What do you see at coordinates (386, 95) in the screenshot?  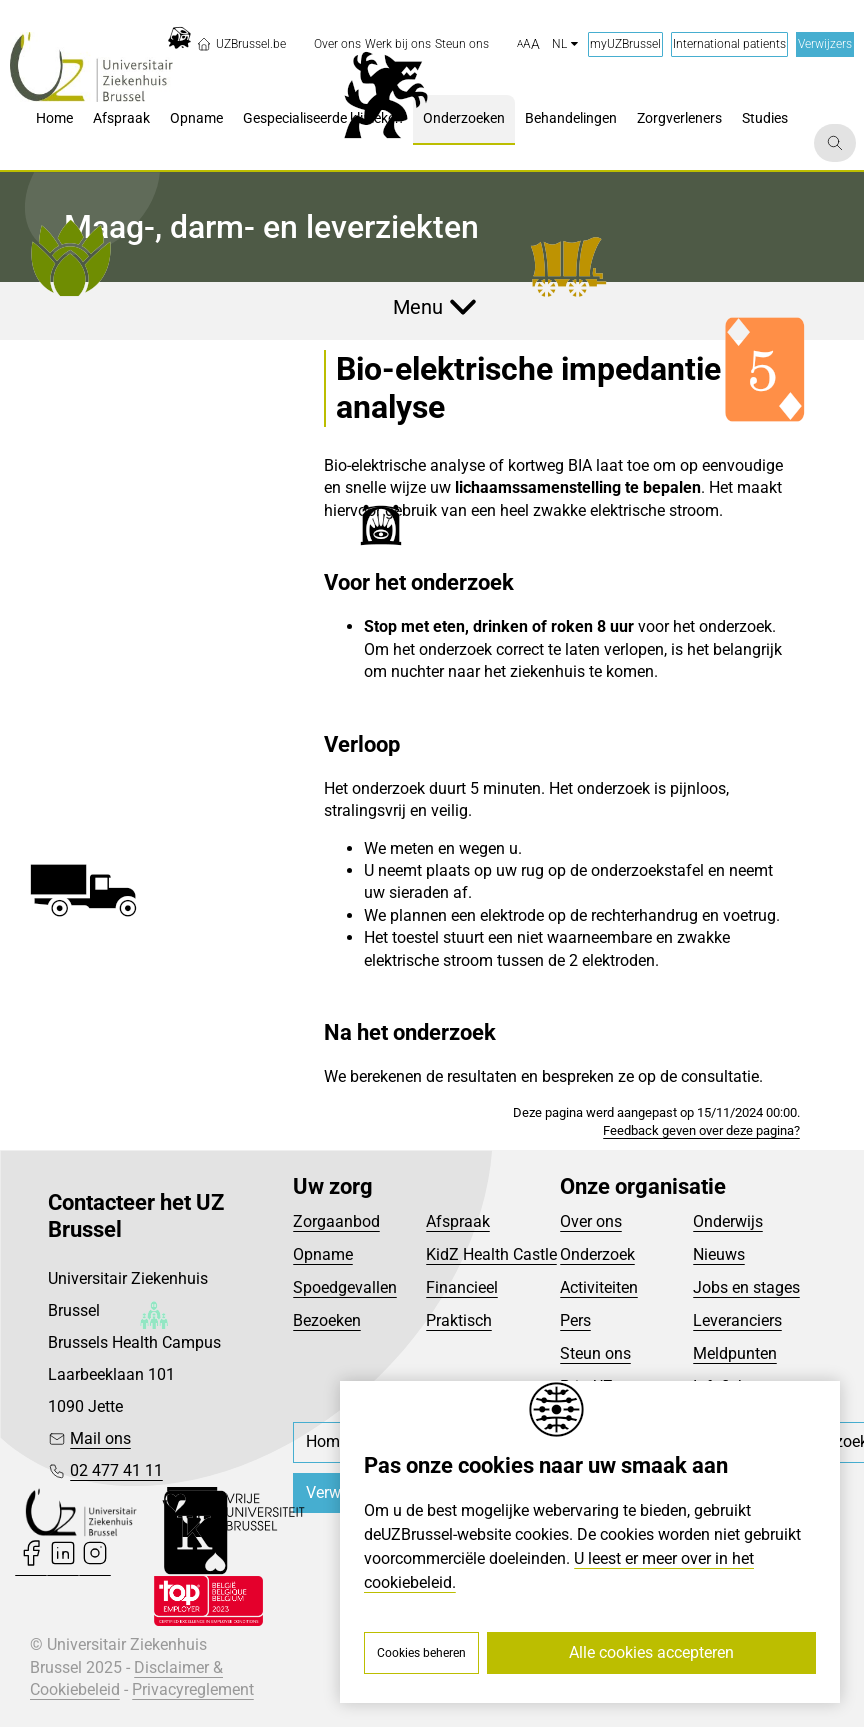 I see `select werewolf character or role` at bounding box center [386, 95].